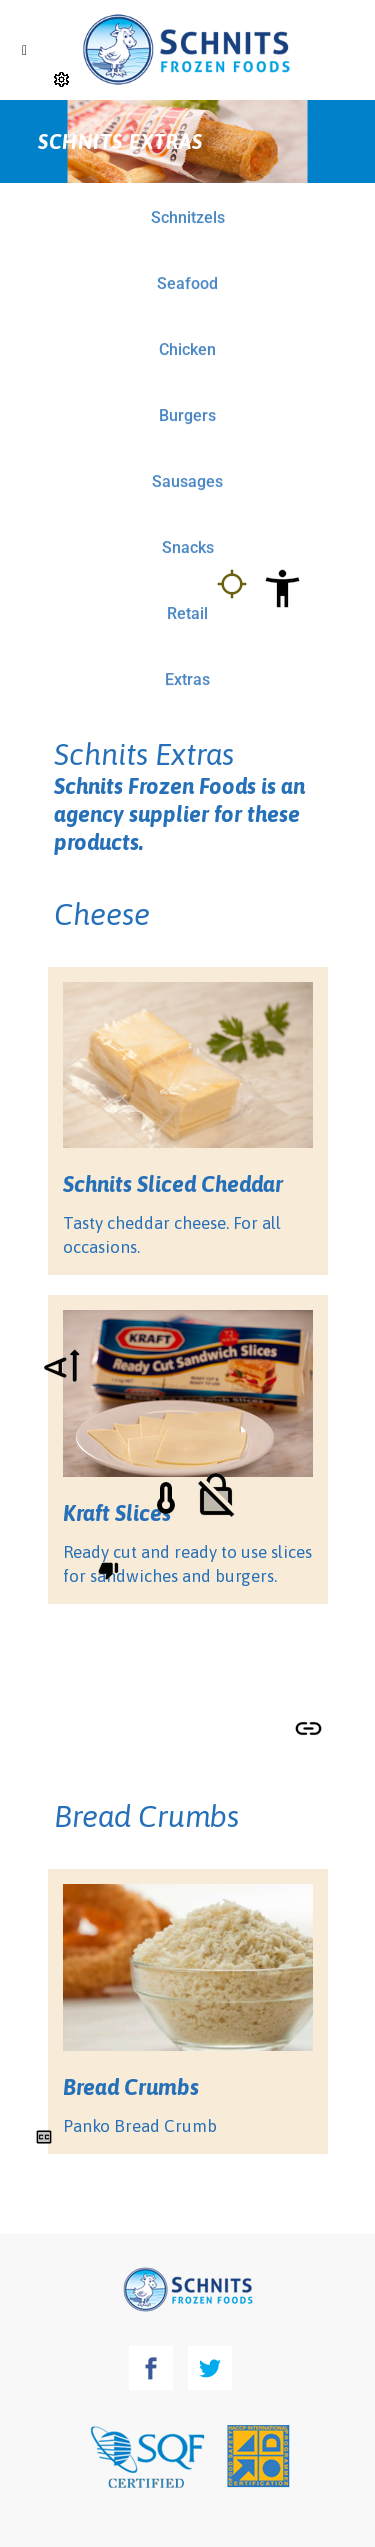 The width and height of the screenshot is (375, 2547). Describe the element at coordinates (166, 1498) in the screenshot. I see `indicates high temperature reading` at that location.